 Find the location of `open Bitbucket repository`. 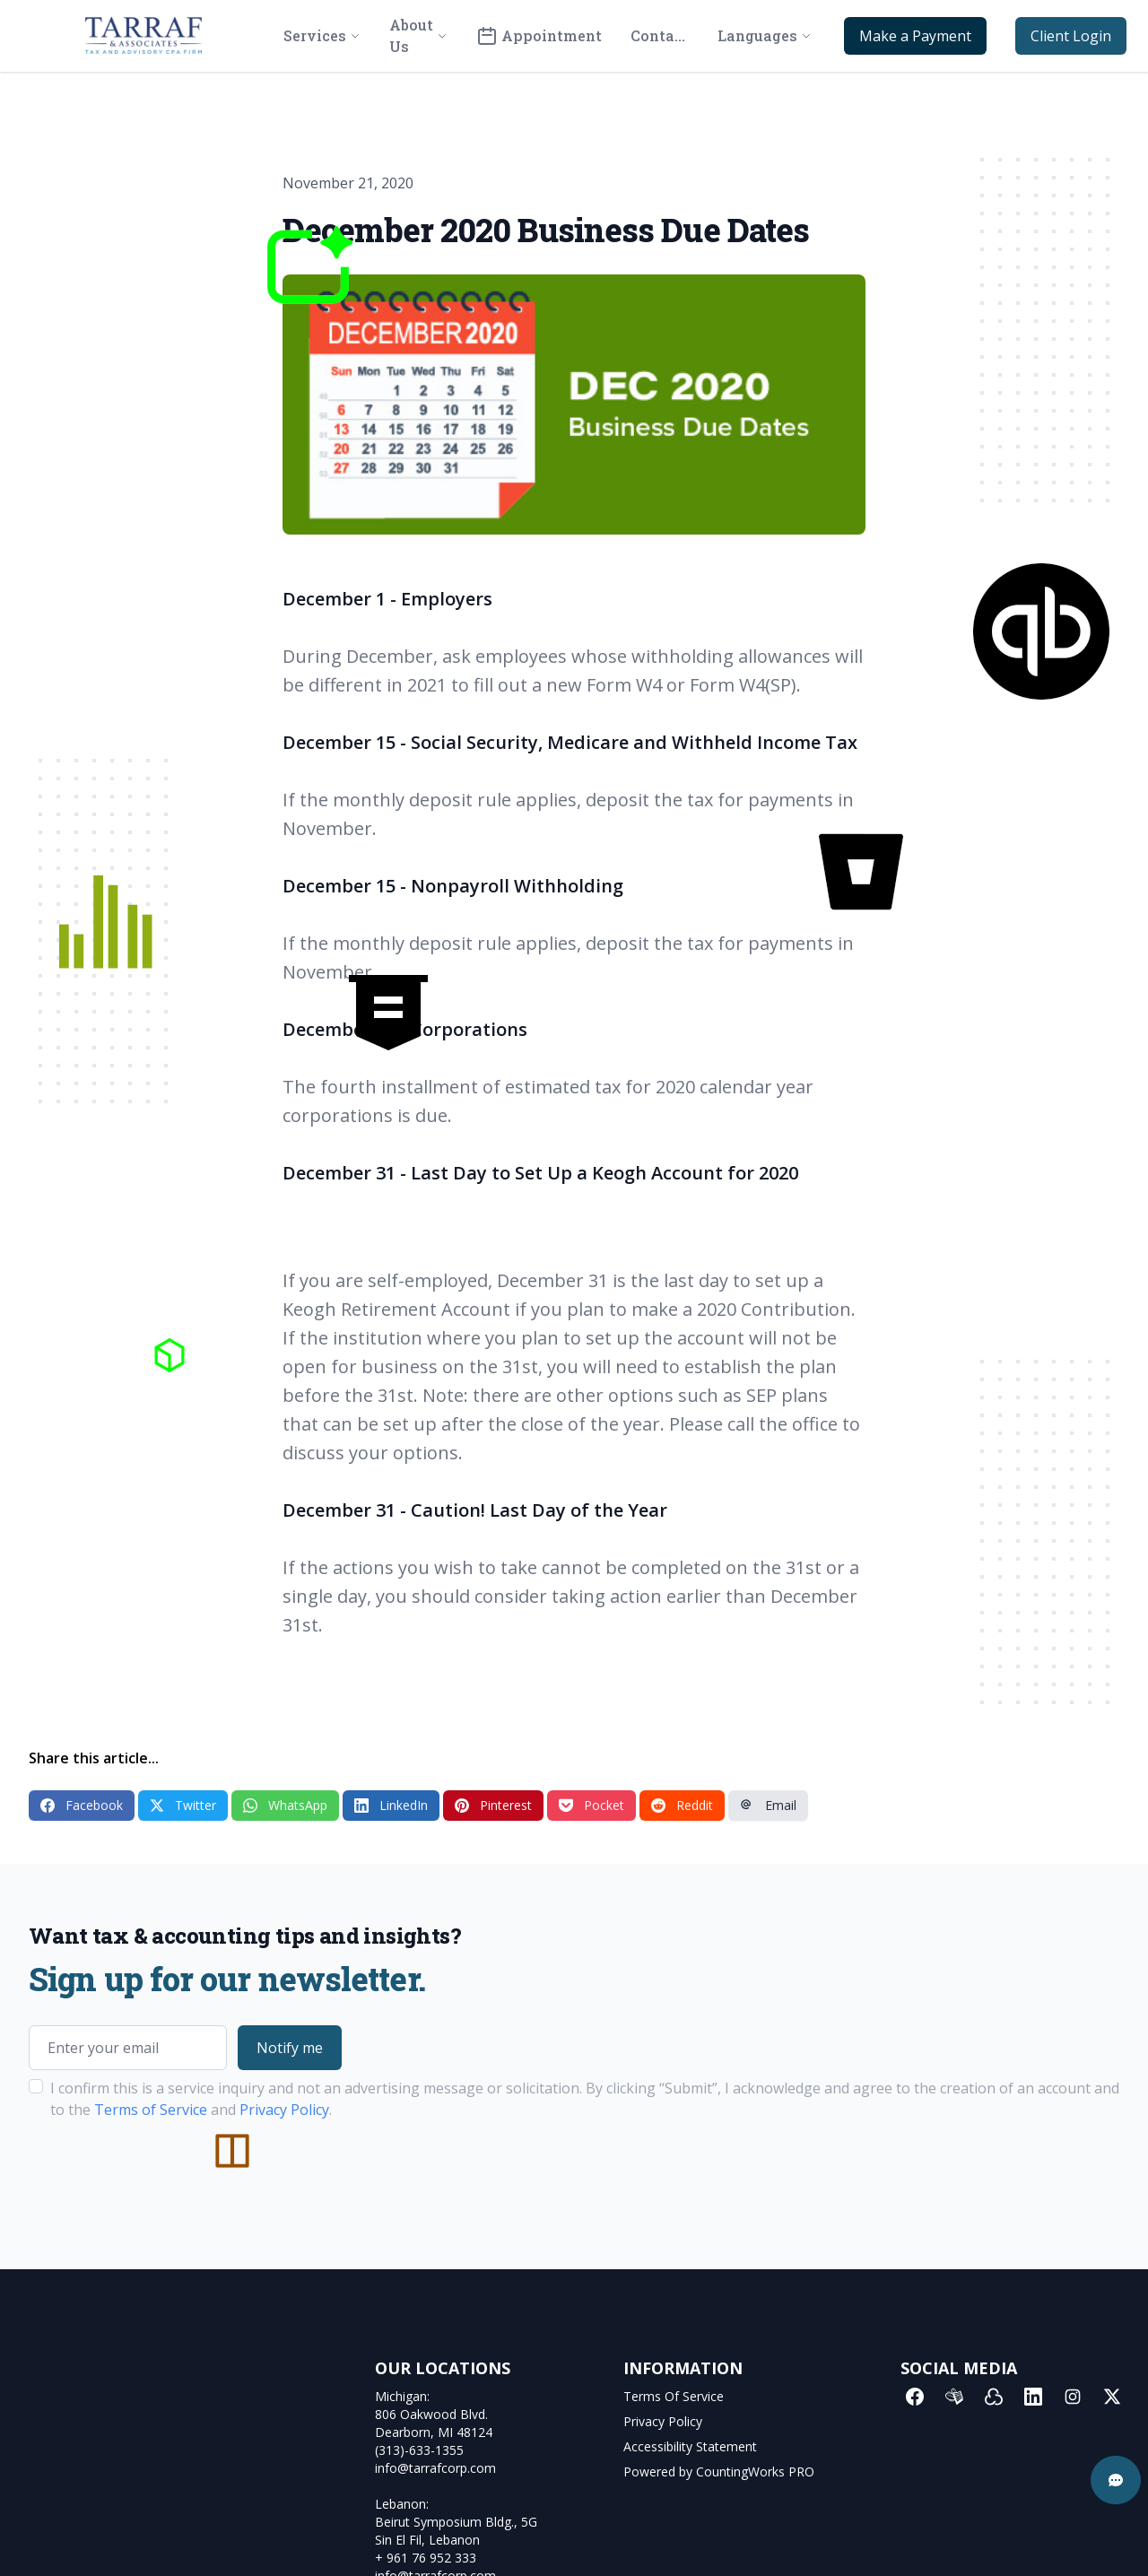

open Bitbucket repository is located at coordinates (861, 872).